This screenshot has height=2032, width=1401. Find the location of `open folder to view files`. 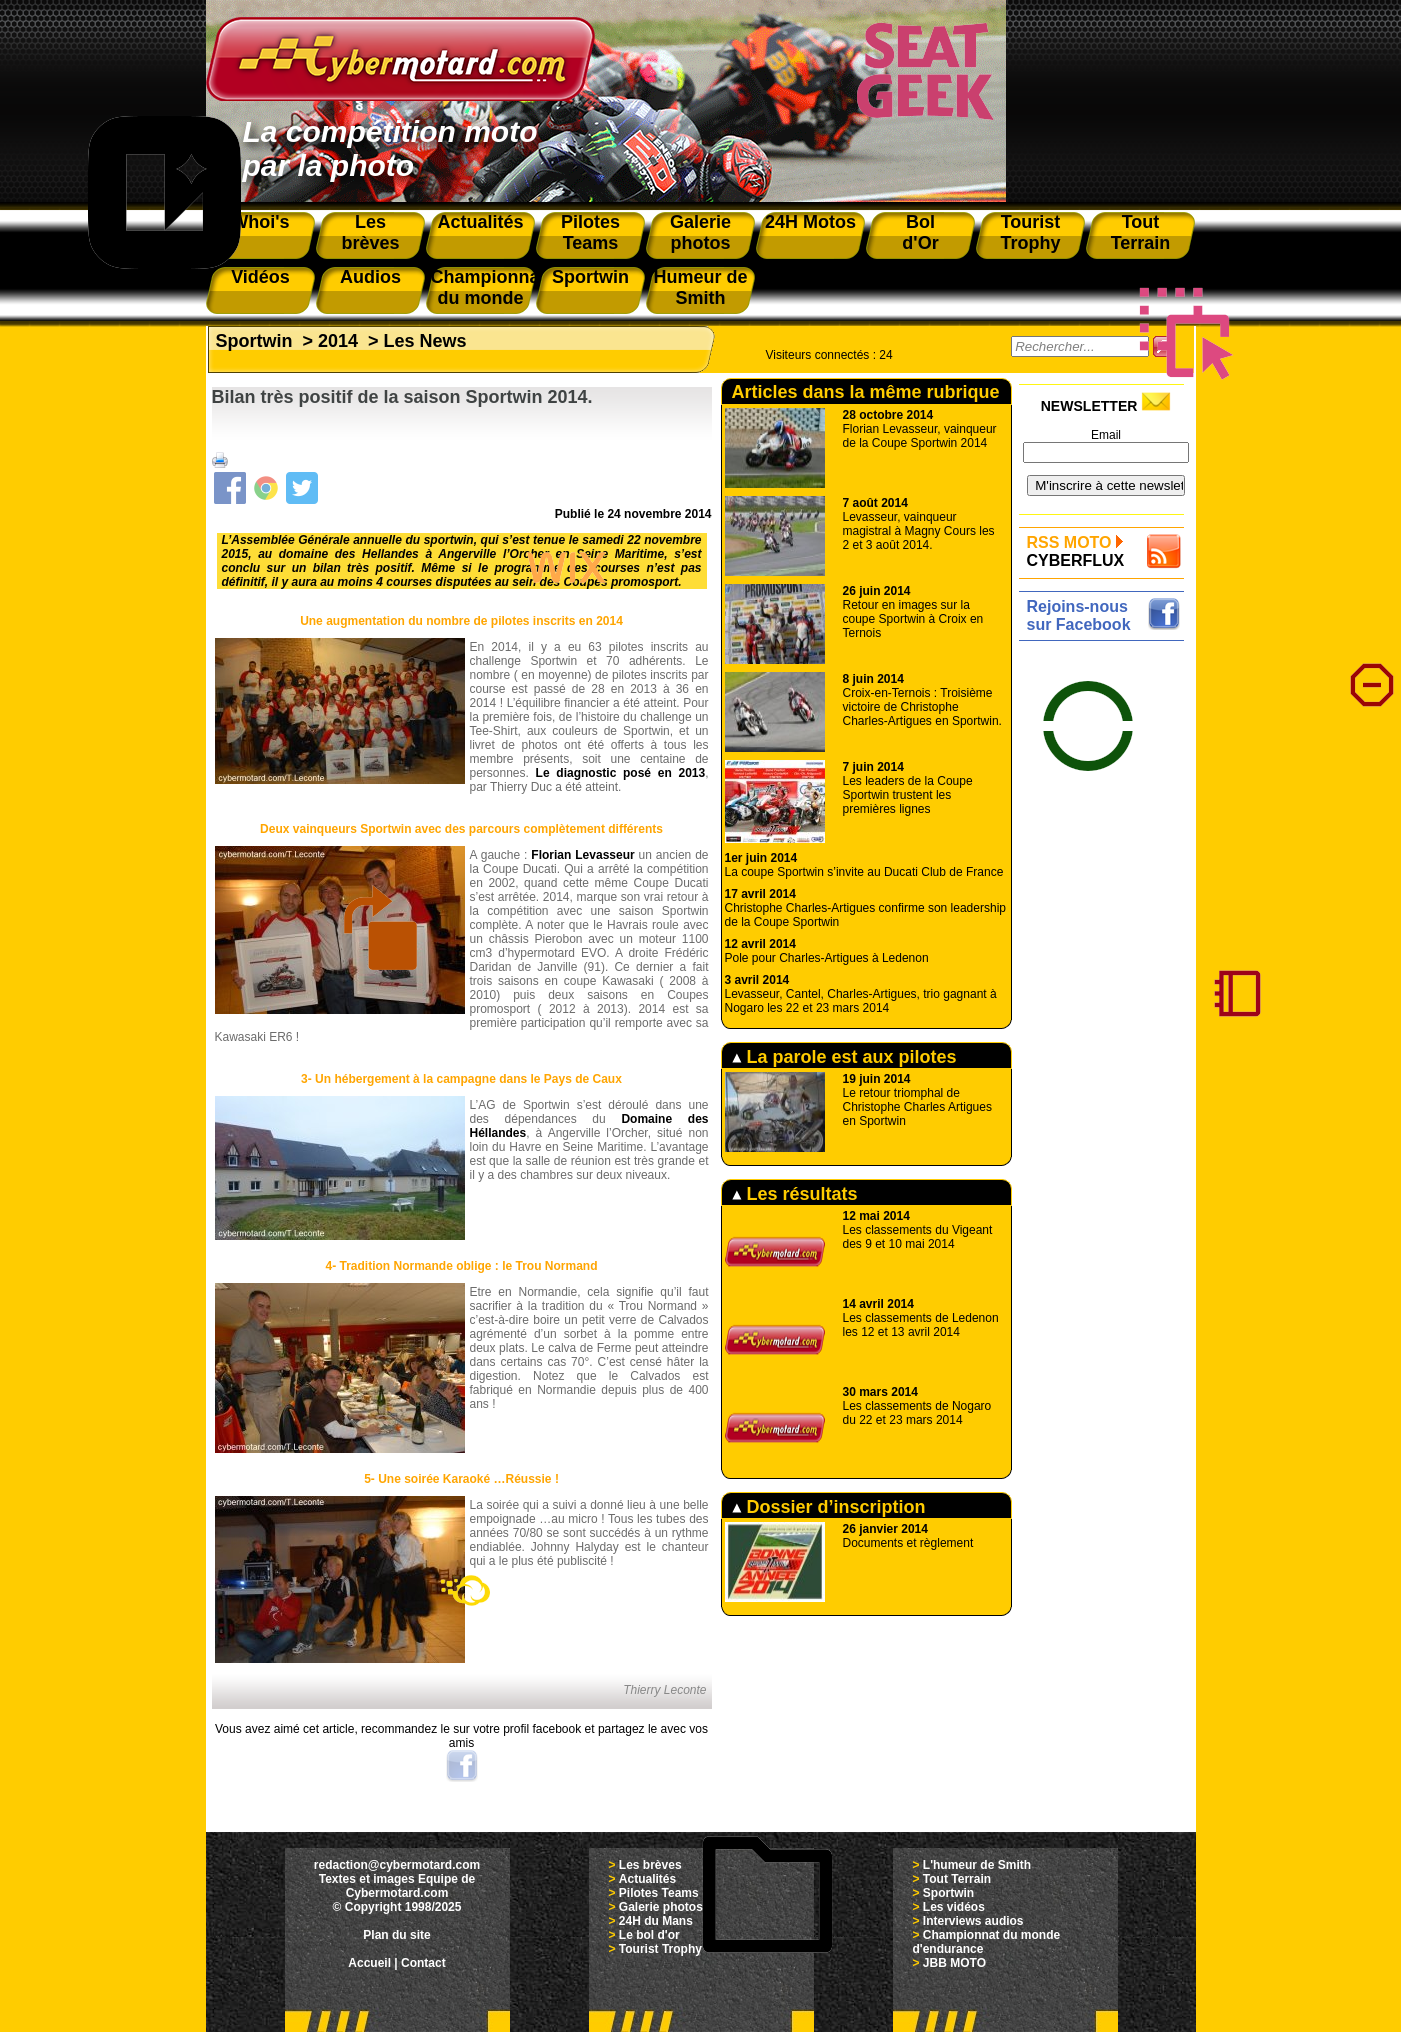

open folder to view files is located at coordinates (767, 1894).